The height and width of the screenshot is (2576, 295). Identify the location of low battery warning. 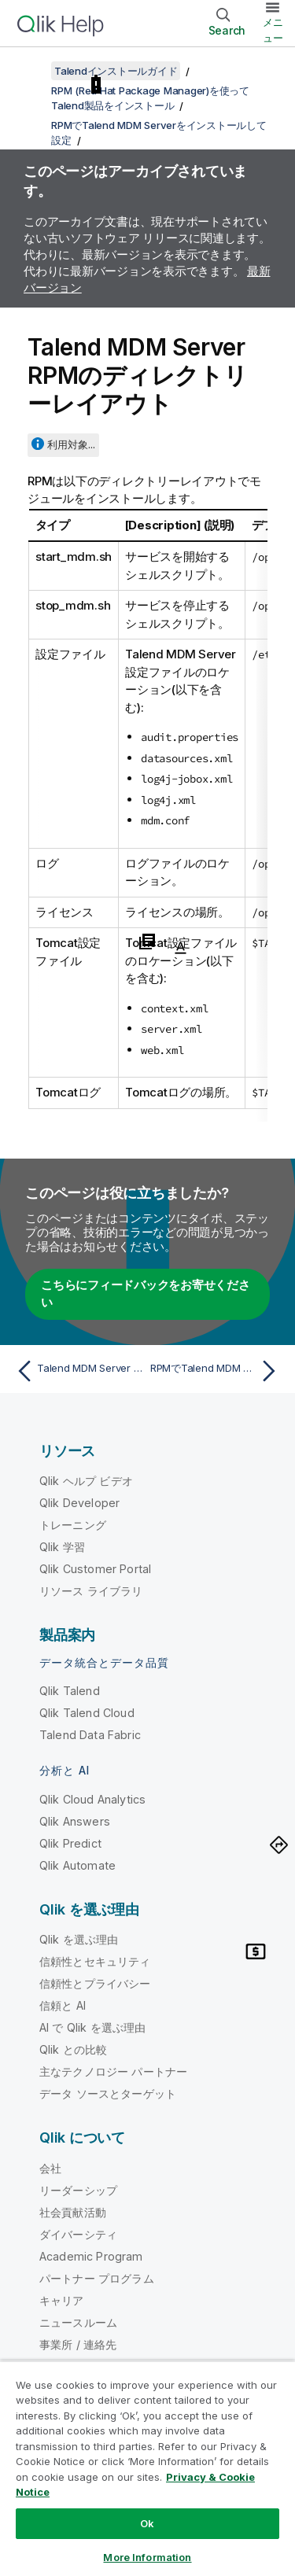
(96, 84).